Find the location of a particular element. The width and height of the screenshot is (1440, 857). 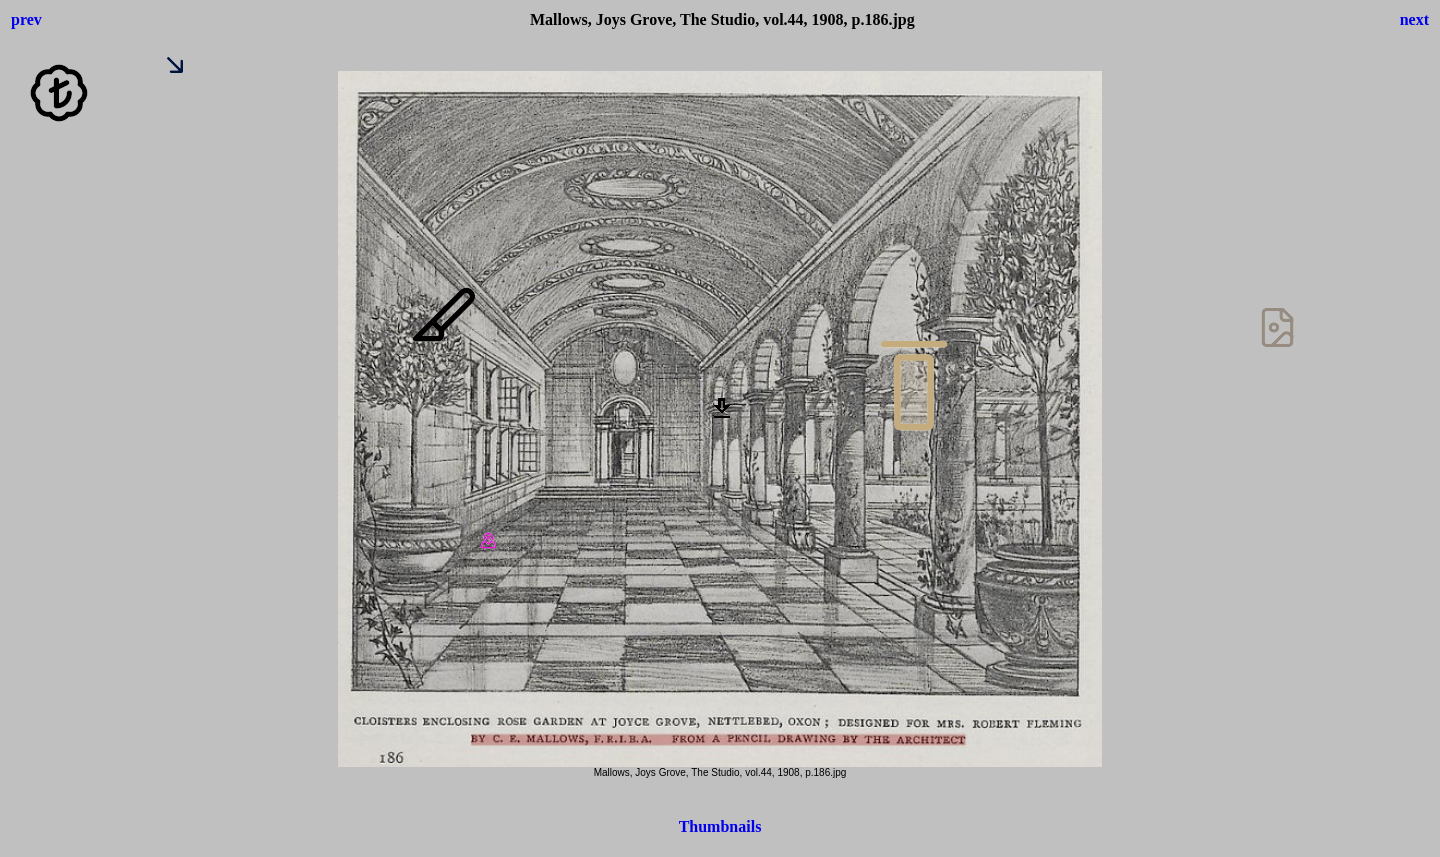

align element to top edge is located at coordinates (914, 384).